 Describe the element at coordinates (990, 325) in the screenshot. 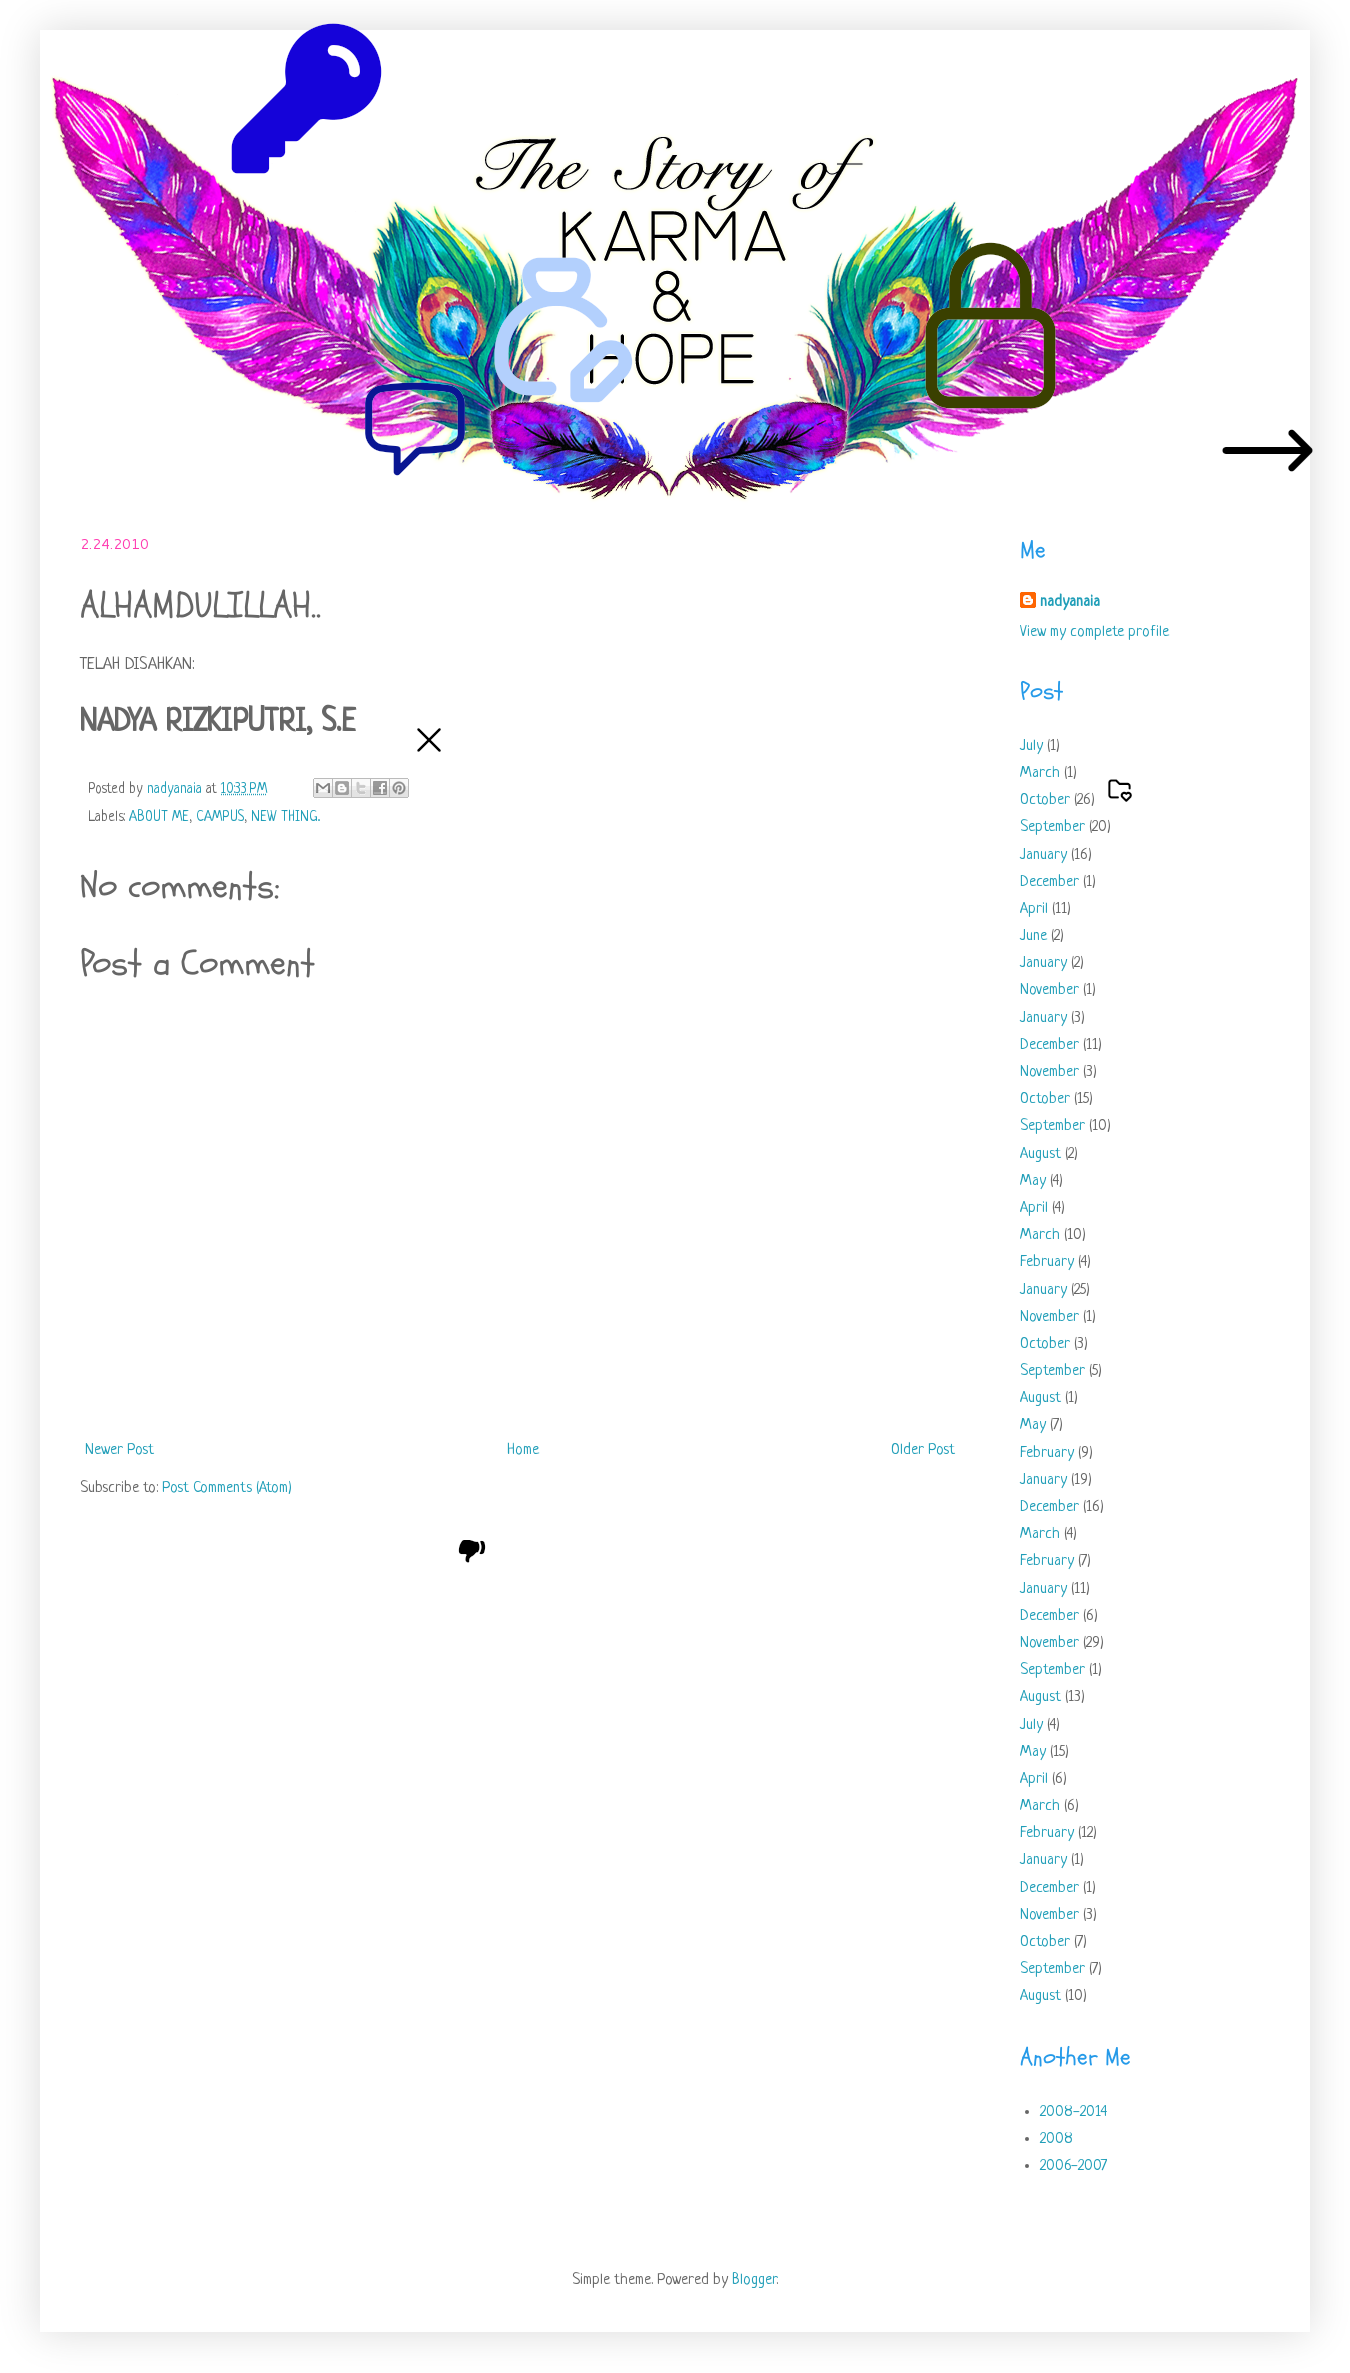

I see `indicates a locked or secured item` at that location.